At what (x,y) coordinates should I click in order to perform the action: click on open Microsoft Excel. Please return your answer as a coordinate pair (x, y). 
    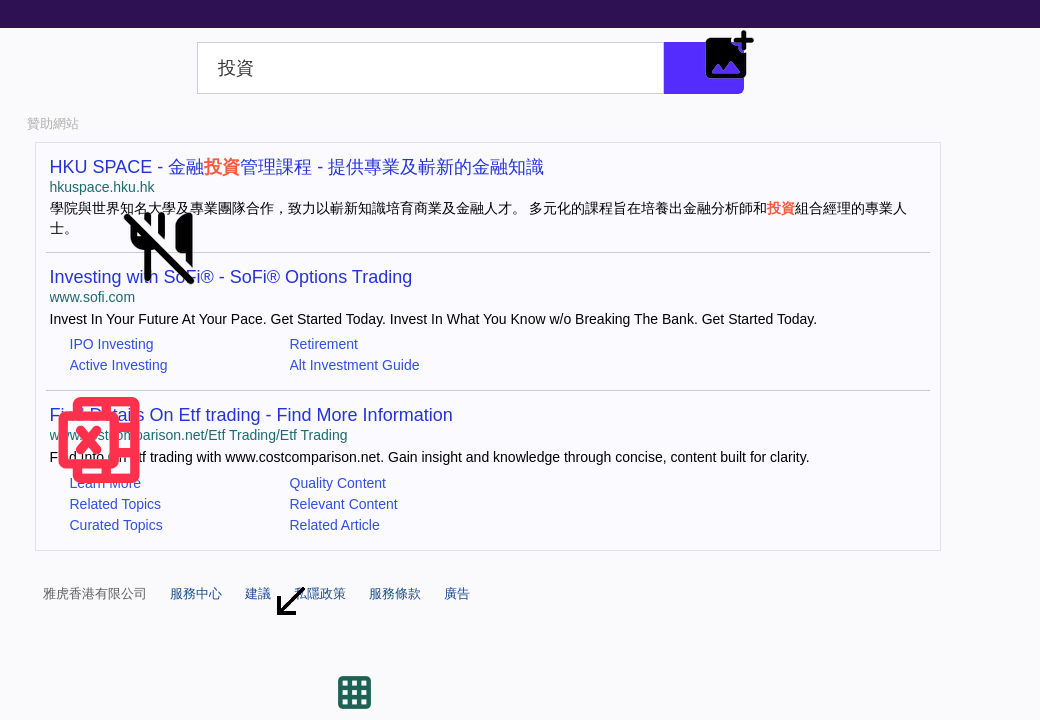
    Looking at the image, I should click on (103, 440).